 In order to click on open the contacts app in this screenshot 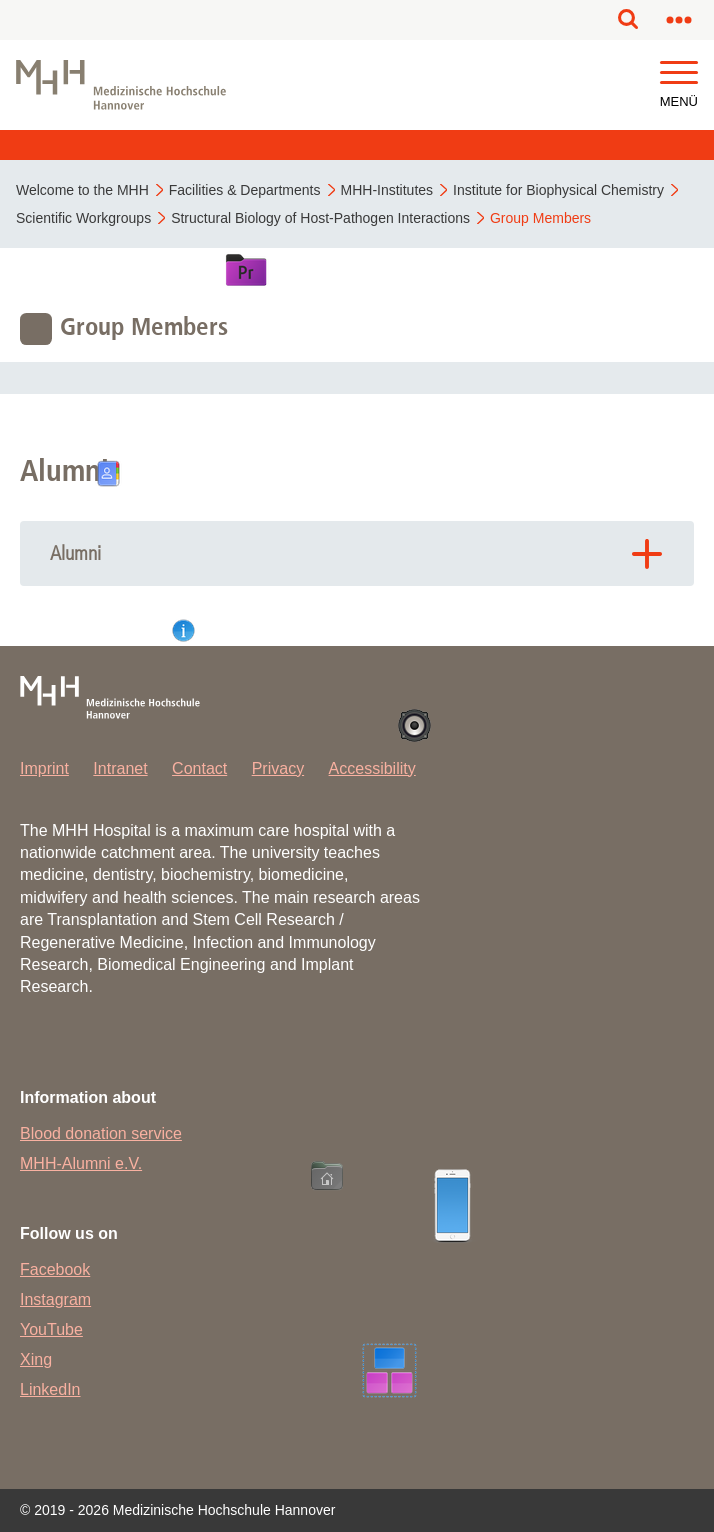, I will do `click(108, 473)`.